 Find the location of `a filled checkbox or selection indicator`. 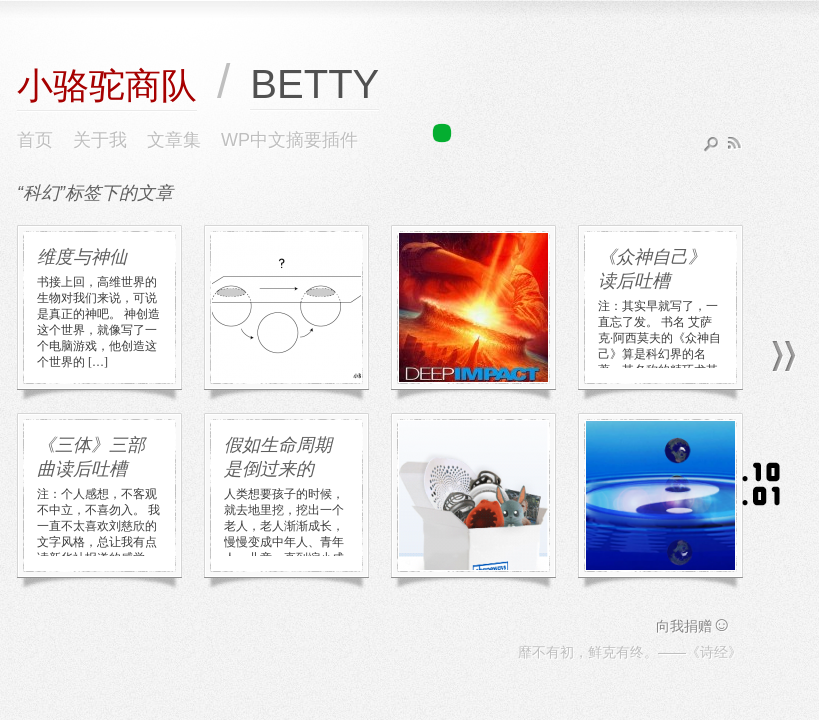

a filled checkbox or selection indicator is located at coordinates (442, 133).